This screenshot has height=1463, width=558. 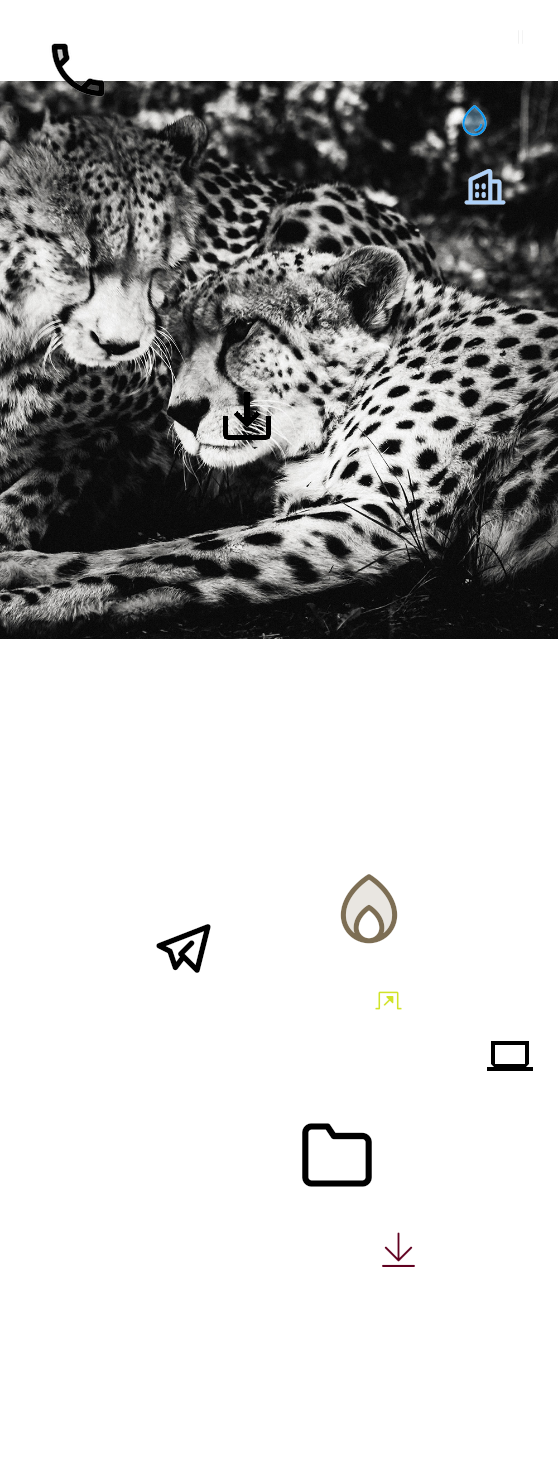 I want to click on download a file, so click(x=398, y=1250).